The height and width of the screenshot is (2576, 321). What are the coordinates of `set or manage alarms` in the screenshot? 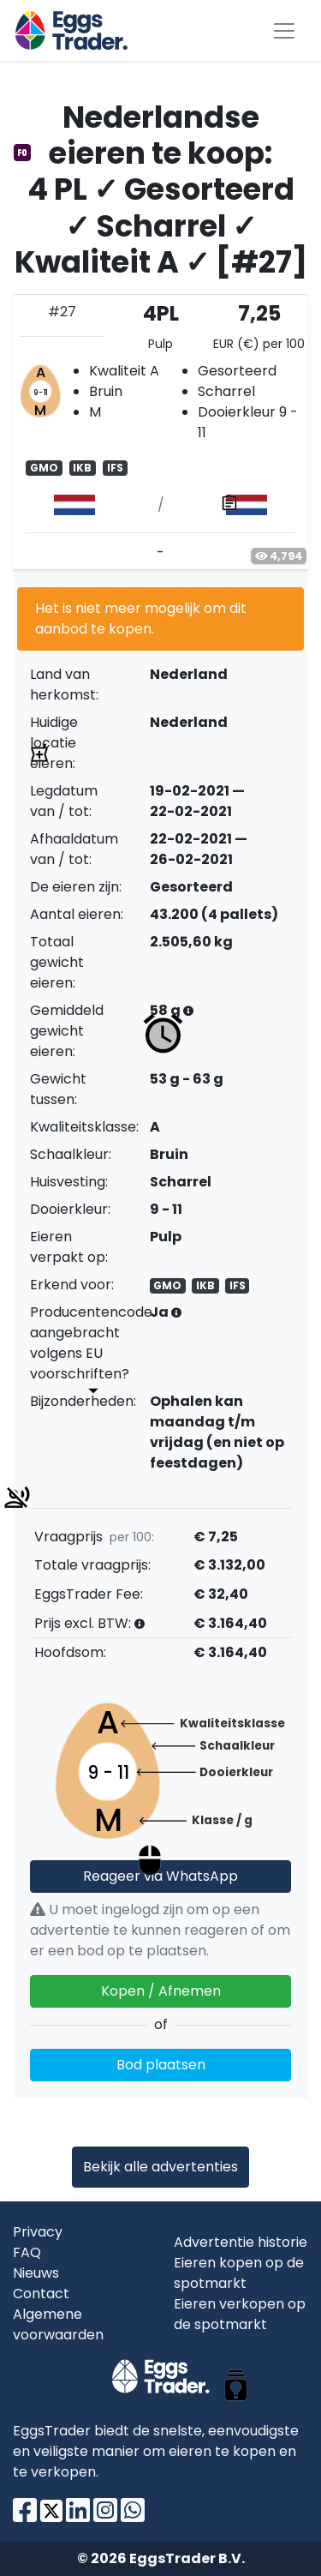 It's located at (163, 1033).